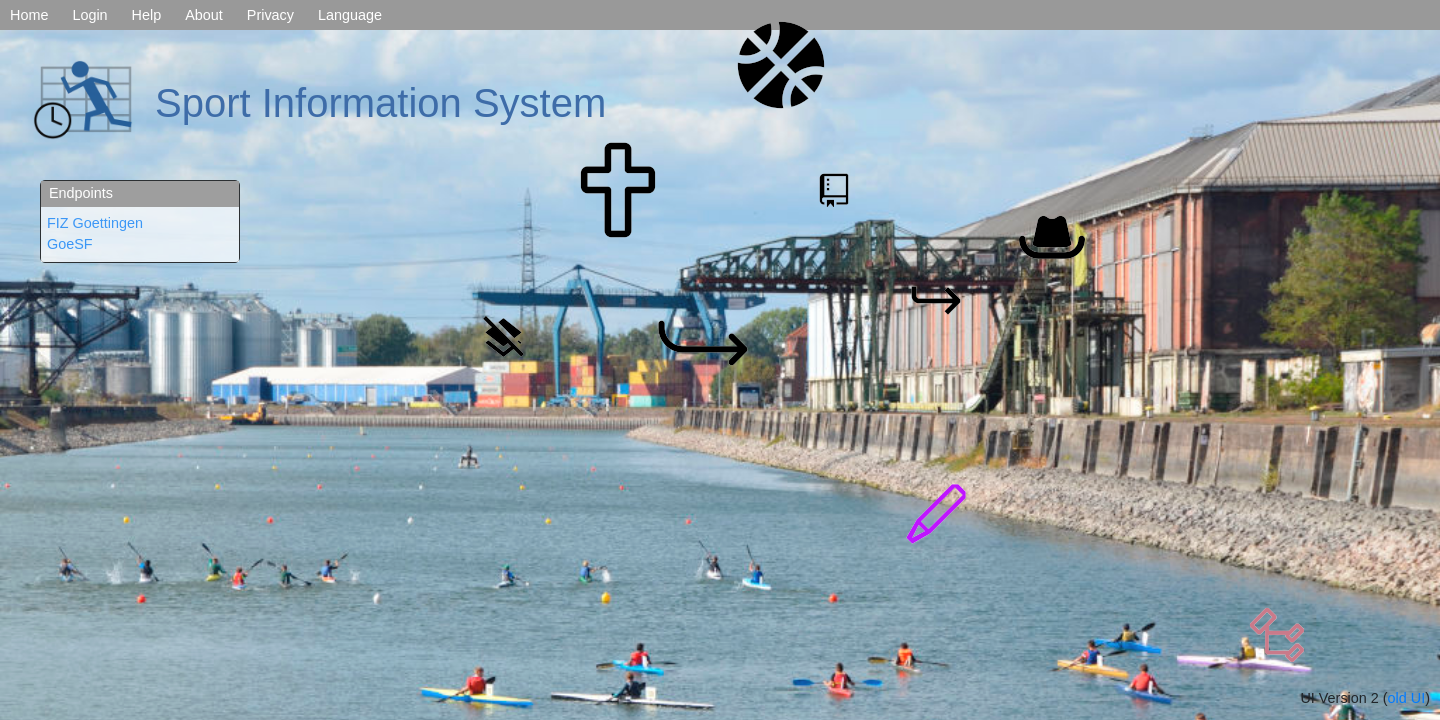 This screenshot has height=720, width=1440. What do you see at coordinates (503, 338) in the screenshot?
I see `clear all map layers` at bounding box center [503, 338].